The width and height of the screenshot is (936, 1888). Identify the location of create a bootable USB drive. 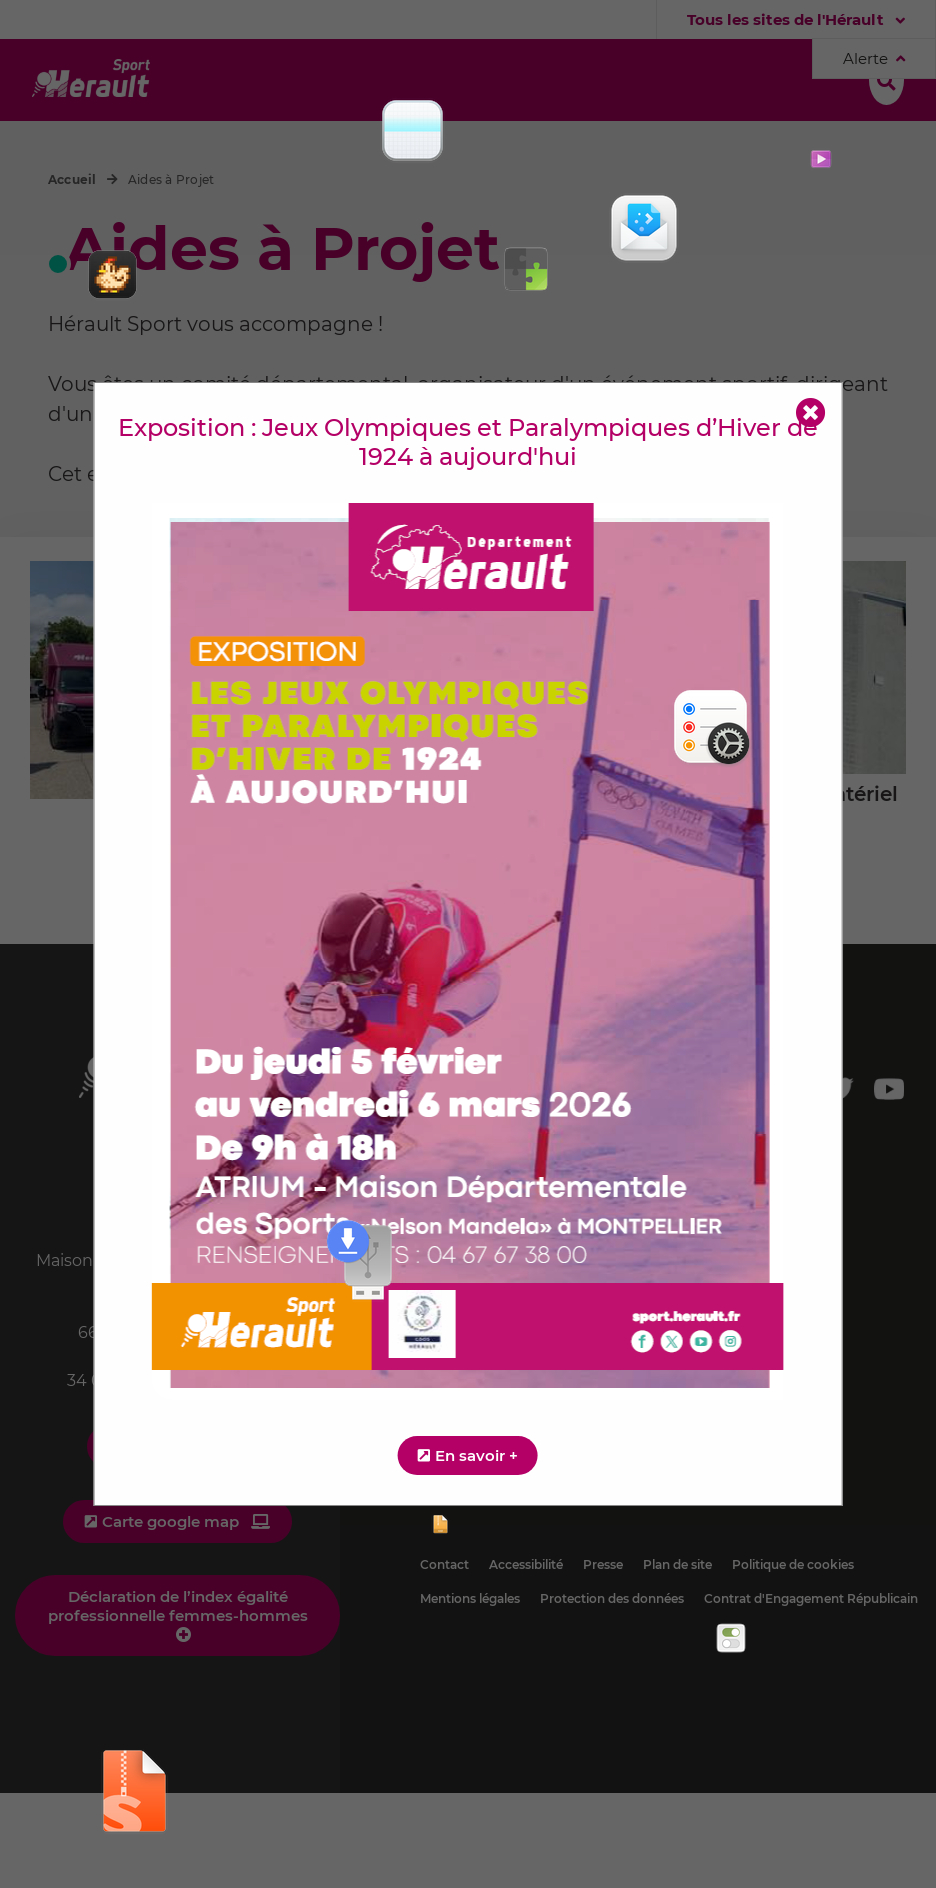
(368, 1262).